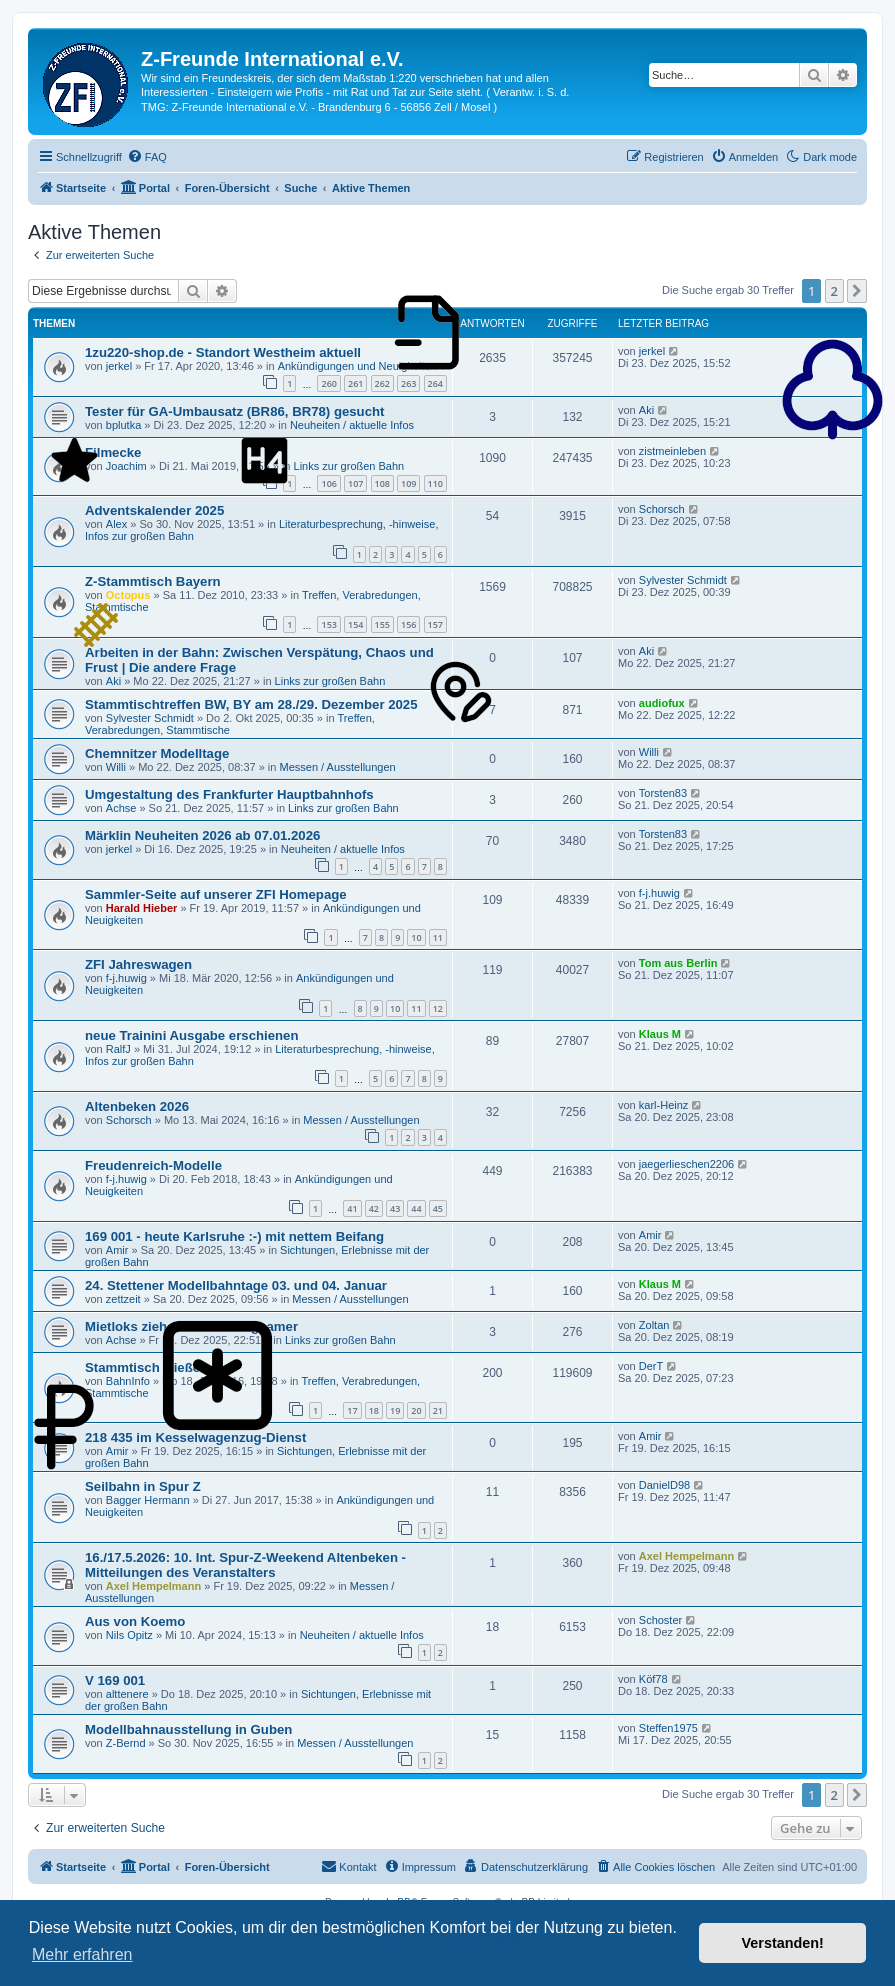 The width and height of the screenshot is (895, 1986). What do you see at coordinates (96, 625) in the screenshot?
I see `view train or rail transit options` at bounding box center [96, 625].